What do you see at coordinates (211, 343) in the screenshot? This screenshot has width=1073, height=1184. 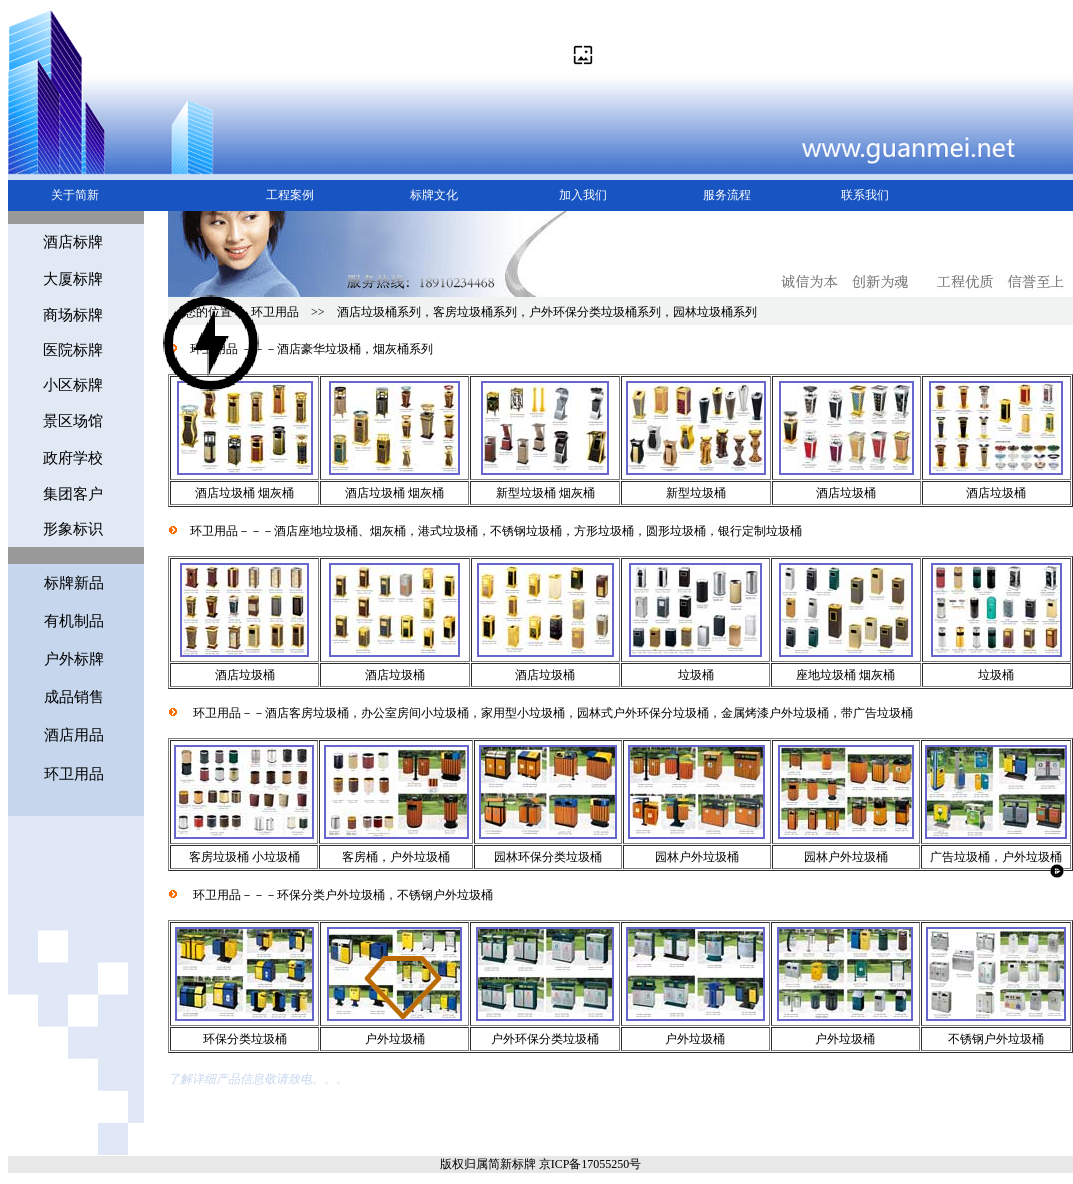 I see `indicates offline or cached content available` at bounding box center [211, 343].